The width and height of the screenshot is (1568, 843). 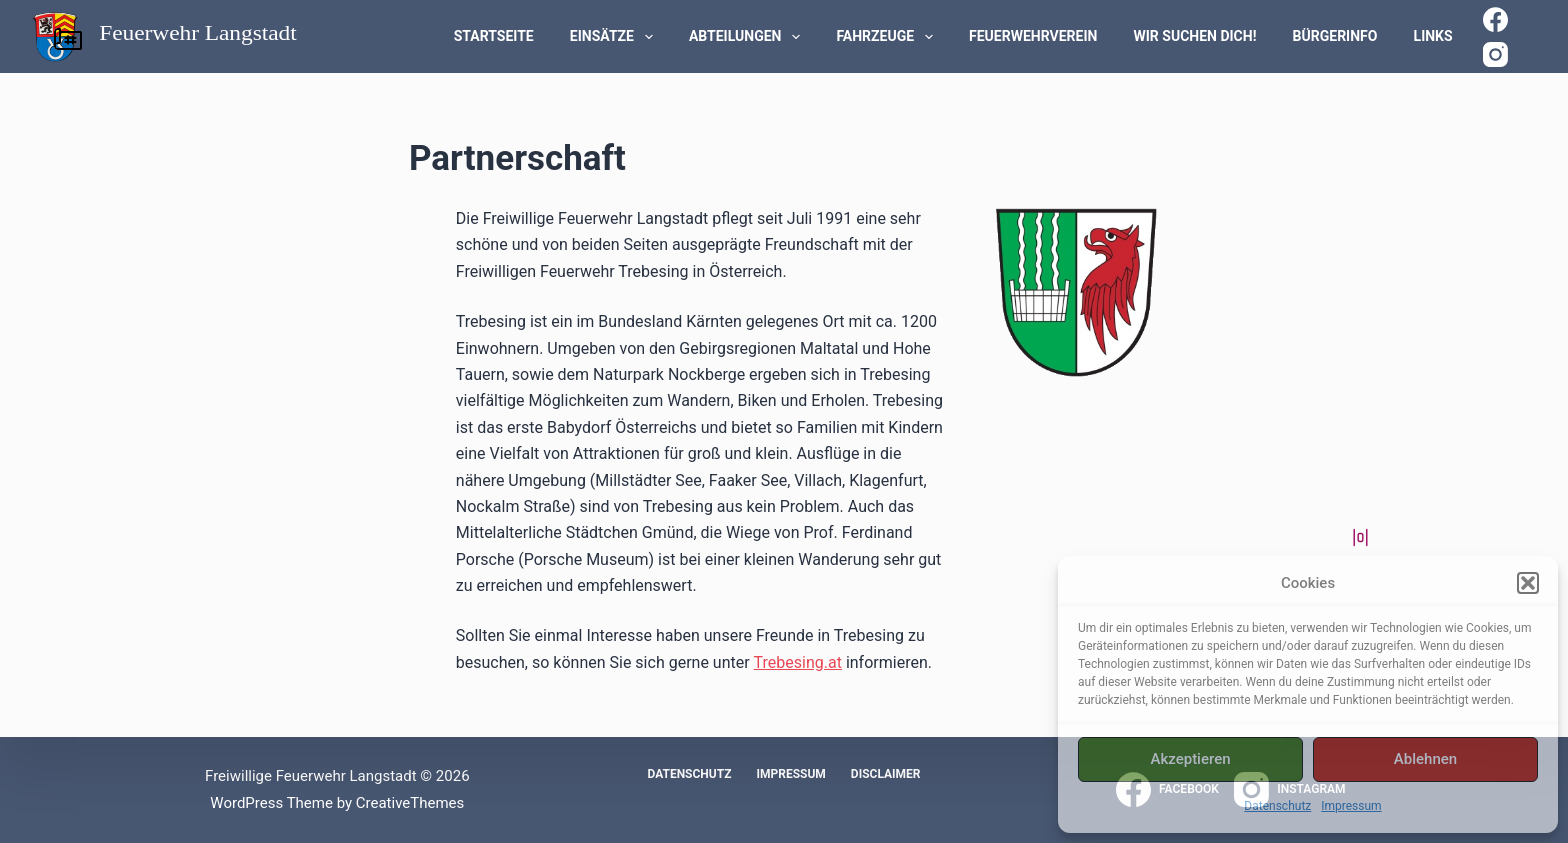 What do you see at coordinates (68, 40) in the screenshot?
I see `view project blueprints or technical plans` at bounding box center [68, 40].